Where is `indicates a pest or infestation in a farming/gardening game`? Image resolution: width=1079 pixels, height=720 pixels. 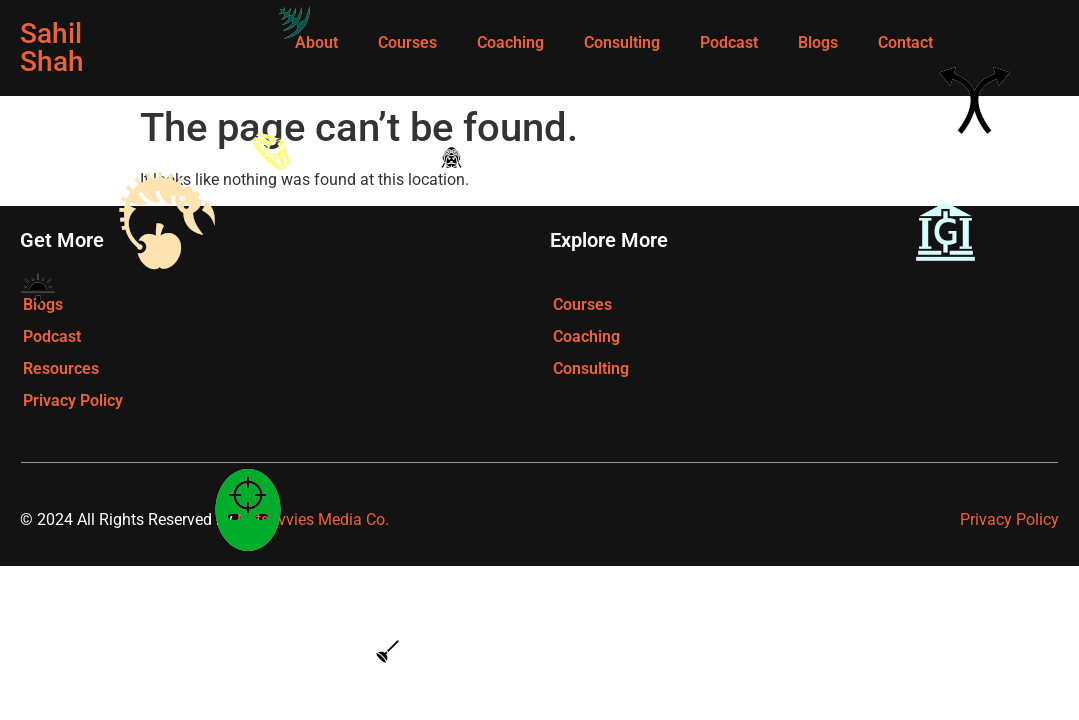 indicates a pest or infestation in a farming/gardening game is located at coordinates (166, 220).